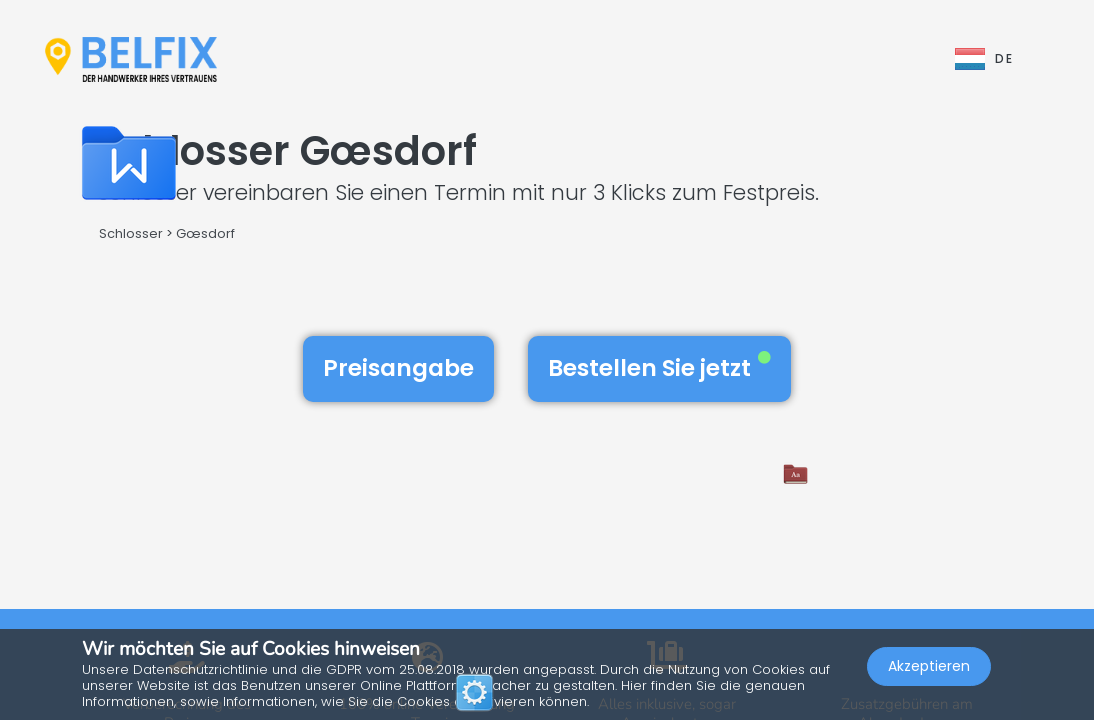 The image size is (1094, 720). I want to click on open dictionary or reference folder, so click(795, 474).